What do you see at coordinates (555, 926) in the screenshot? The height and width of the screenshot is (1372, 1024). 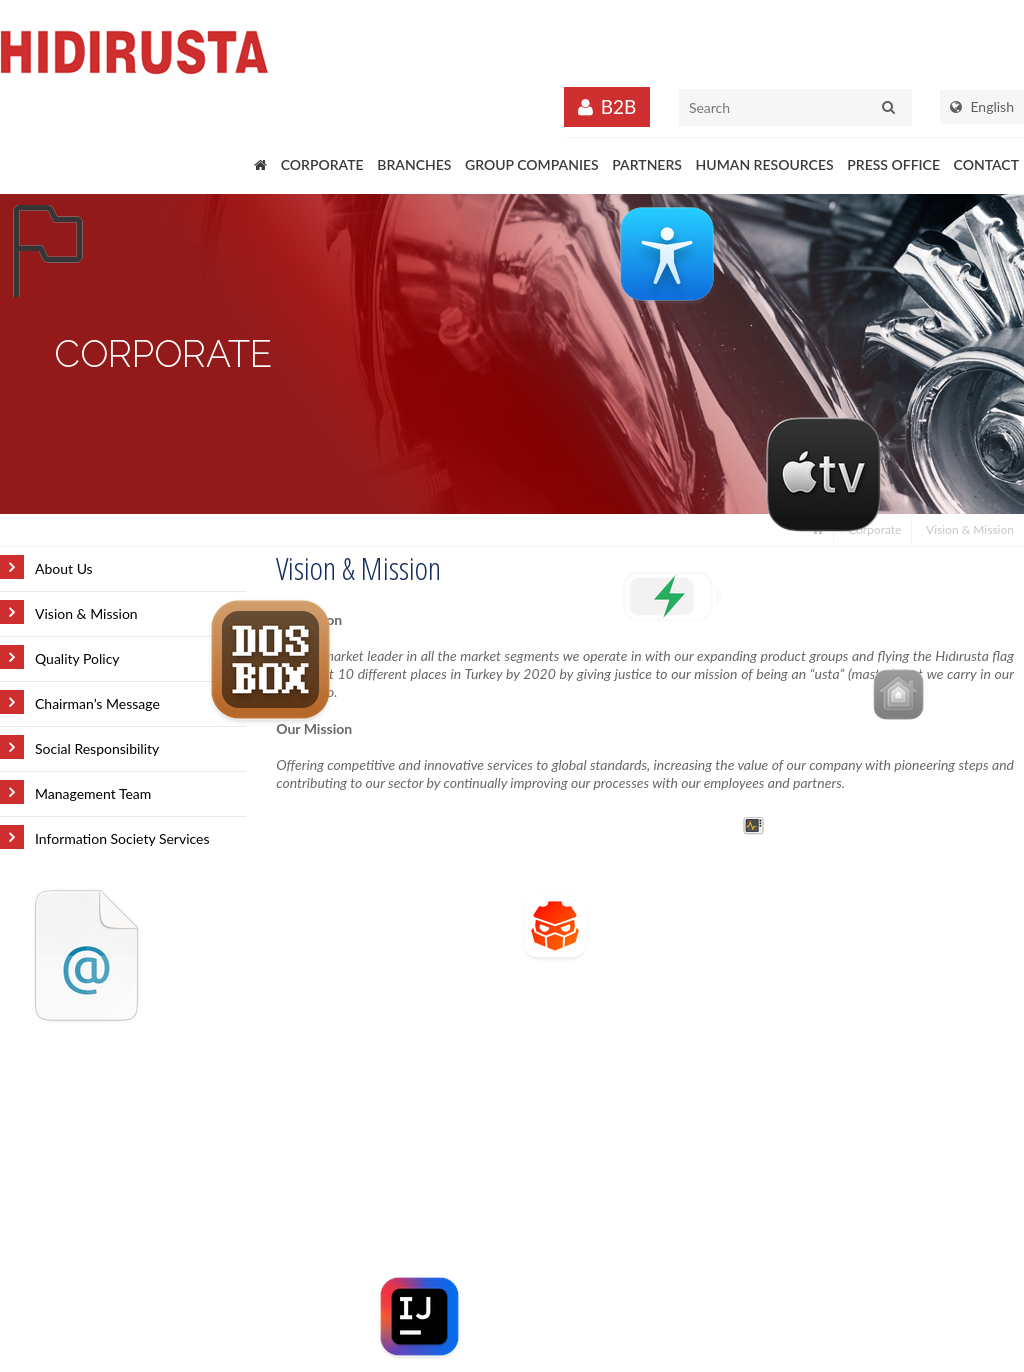 I see `open the Redot game engine application` at bounding box center [555, 926].